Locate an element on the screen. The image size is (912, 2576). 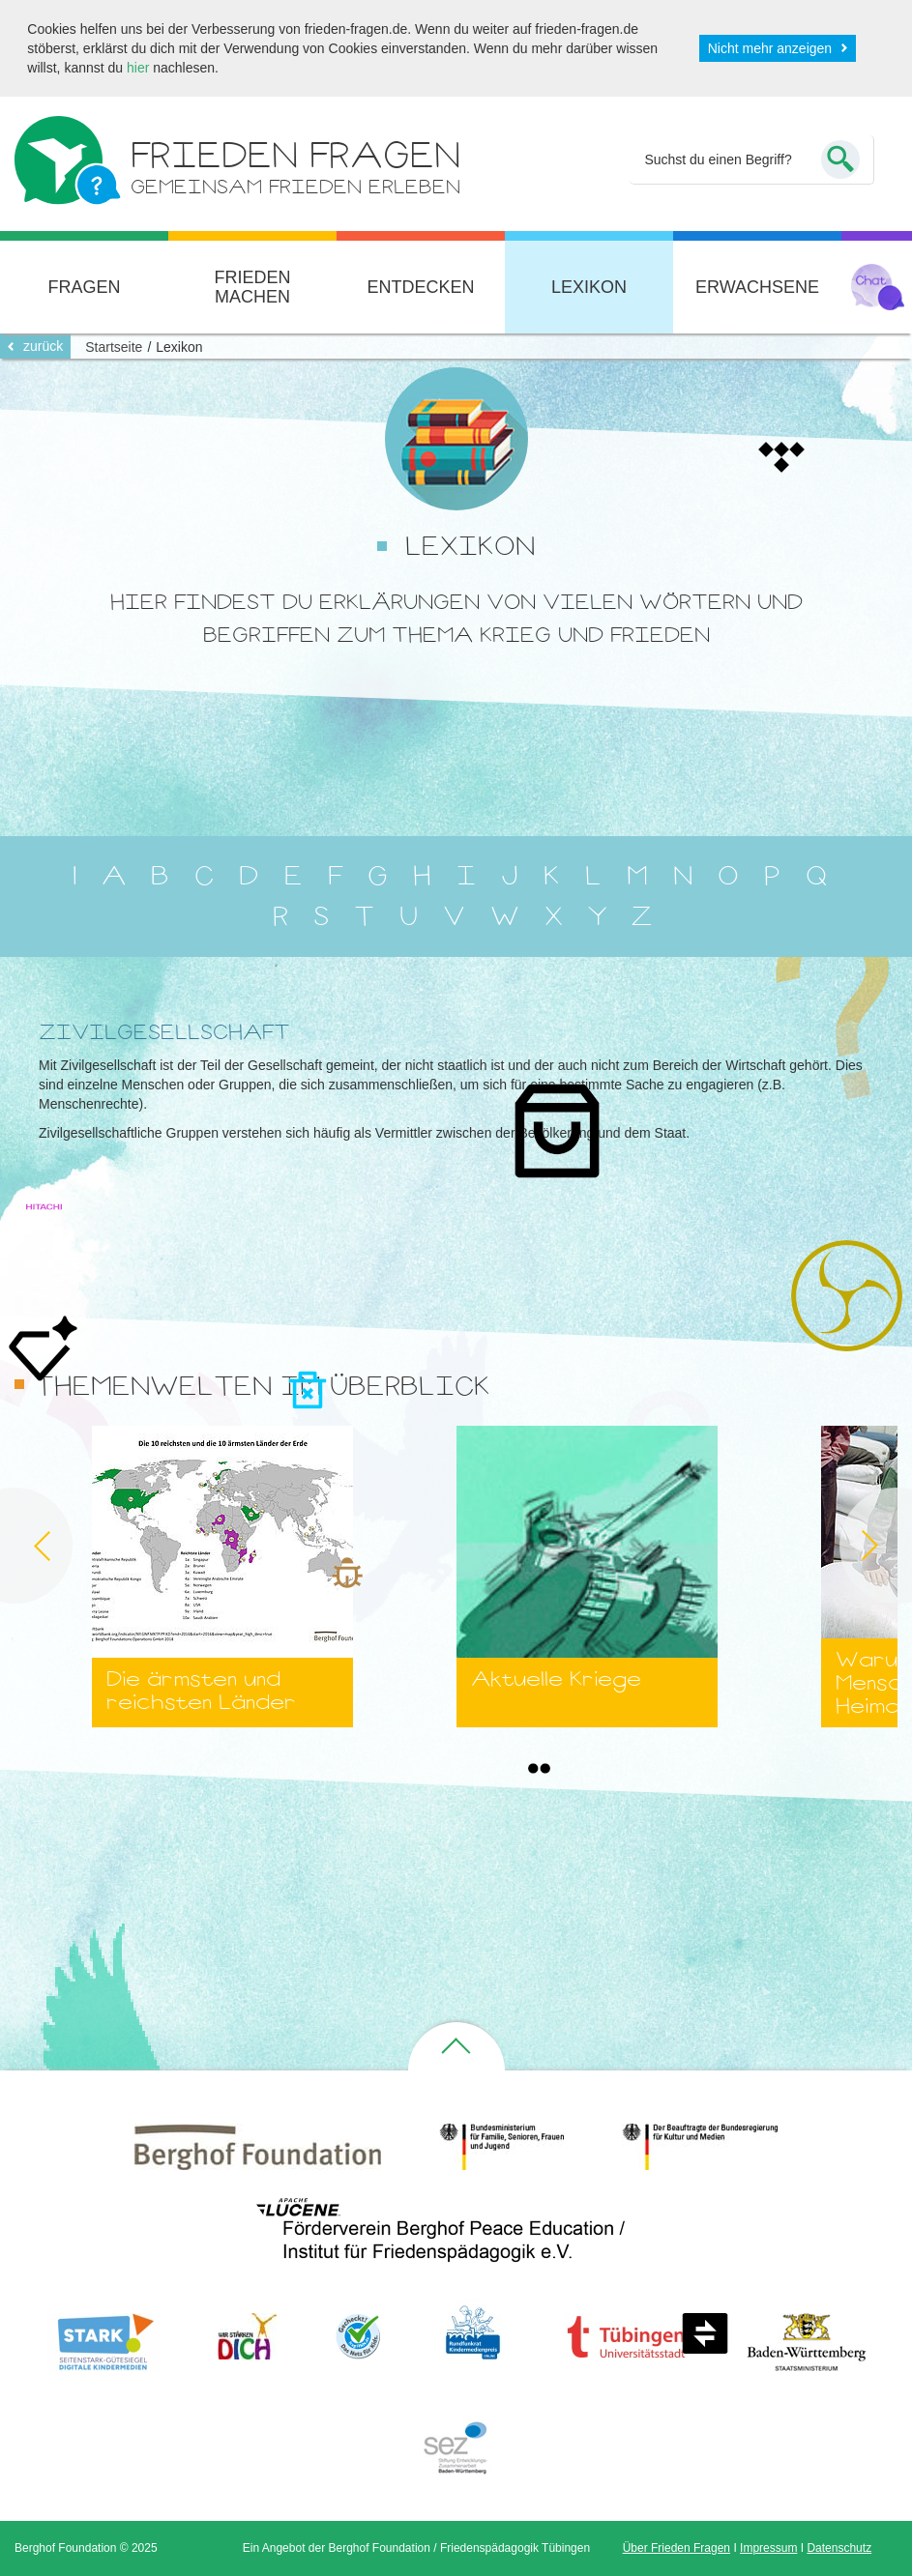
view your shopping bag is located at coordinates (557, 1131).